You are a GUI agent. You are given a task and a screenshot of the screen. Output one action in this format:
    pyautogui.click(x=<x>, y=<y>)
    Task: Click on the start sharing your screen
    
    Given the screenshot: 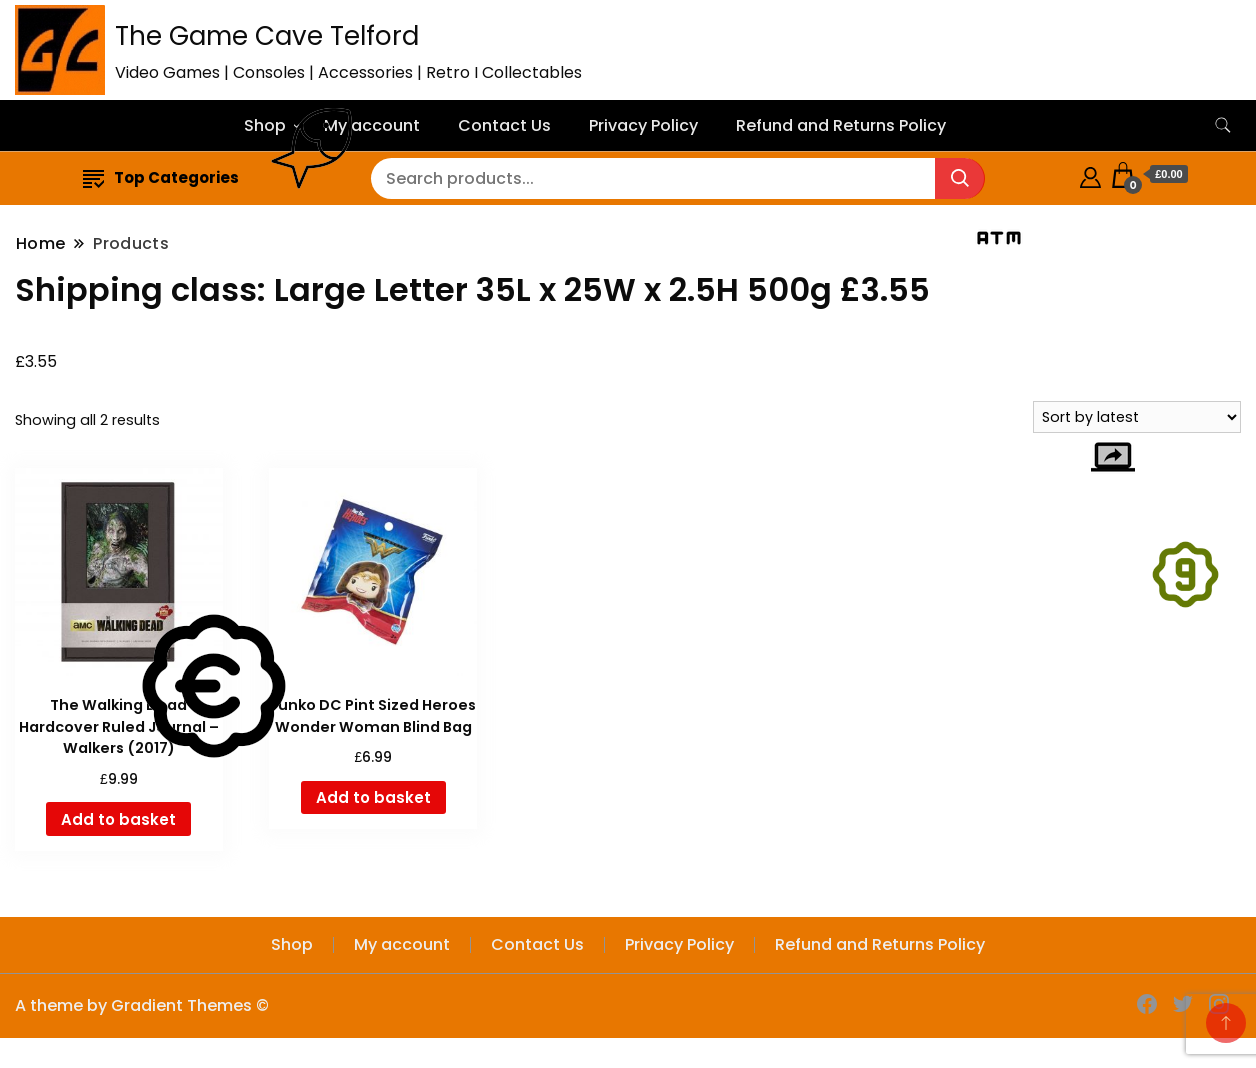 What is the action you would take?
    pyautogui.click(x=1113, y=457)
    